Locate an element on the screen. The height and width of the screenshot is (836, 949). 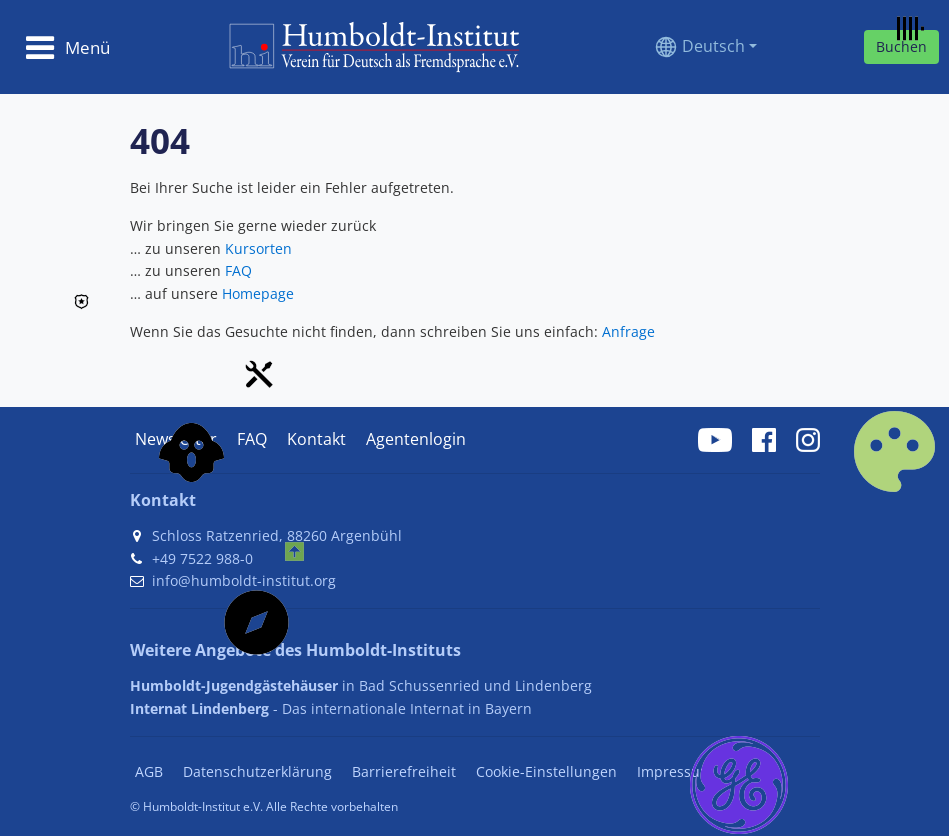
open navigation or compass app is located at coordinates (256, 622).